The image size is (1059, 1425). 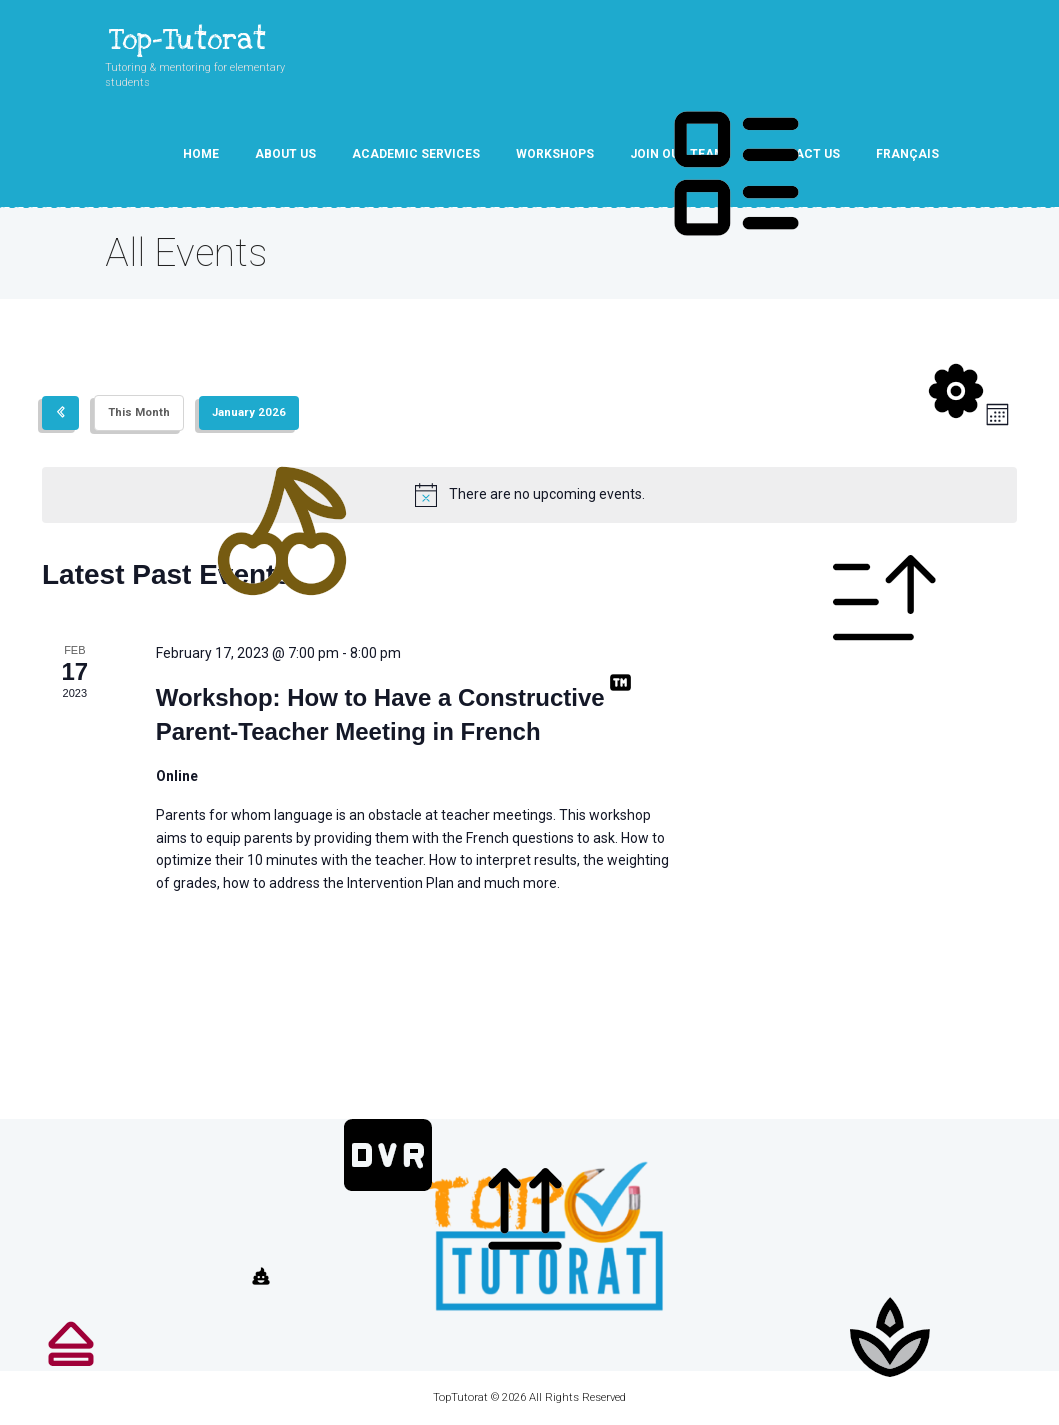 What do you see at coordinates (261, 1276) in the screenshot?
I see `add a poop emoji reaction` at bounding box center [261, 1276].